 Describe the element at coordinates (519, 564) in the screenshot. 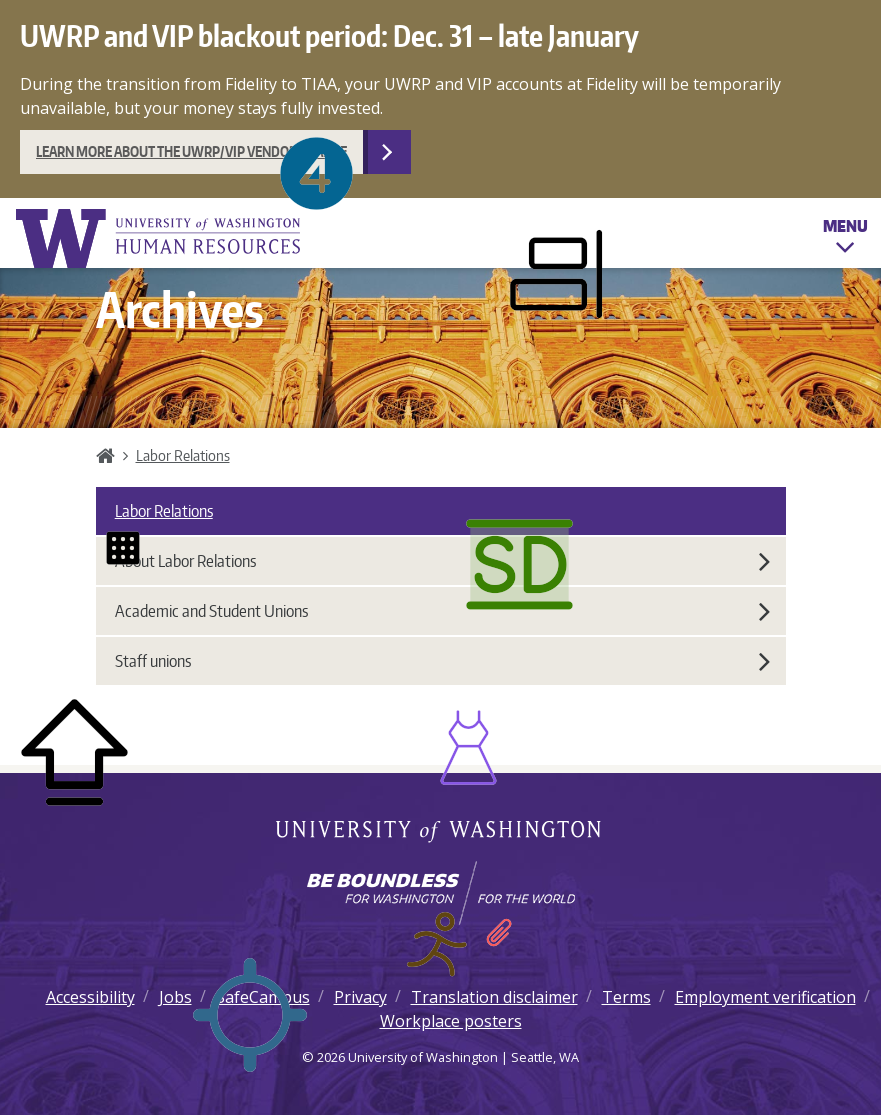

I see `indicates standard definition video quality` at that location.